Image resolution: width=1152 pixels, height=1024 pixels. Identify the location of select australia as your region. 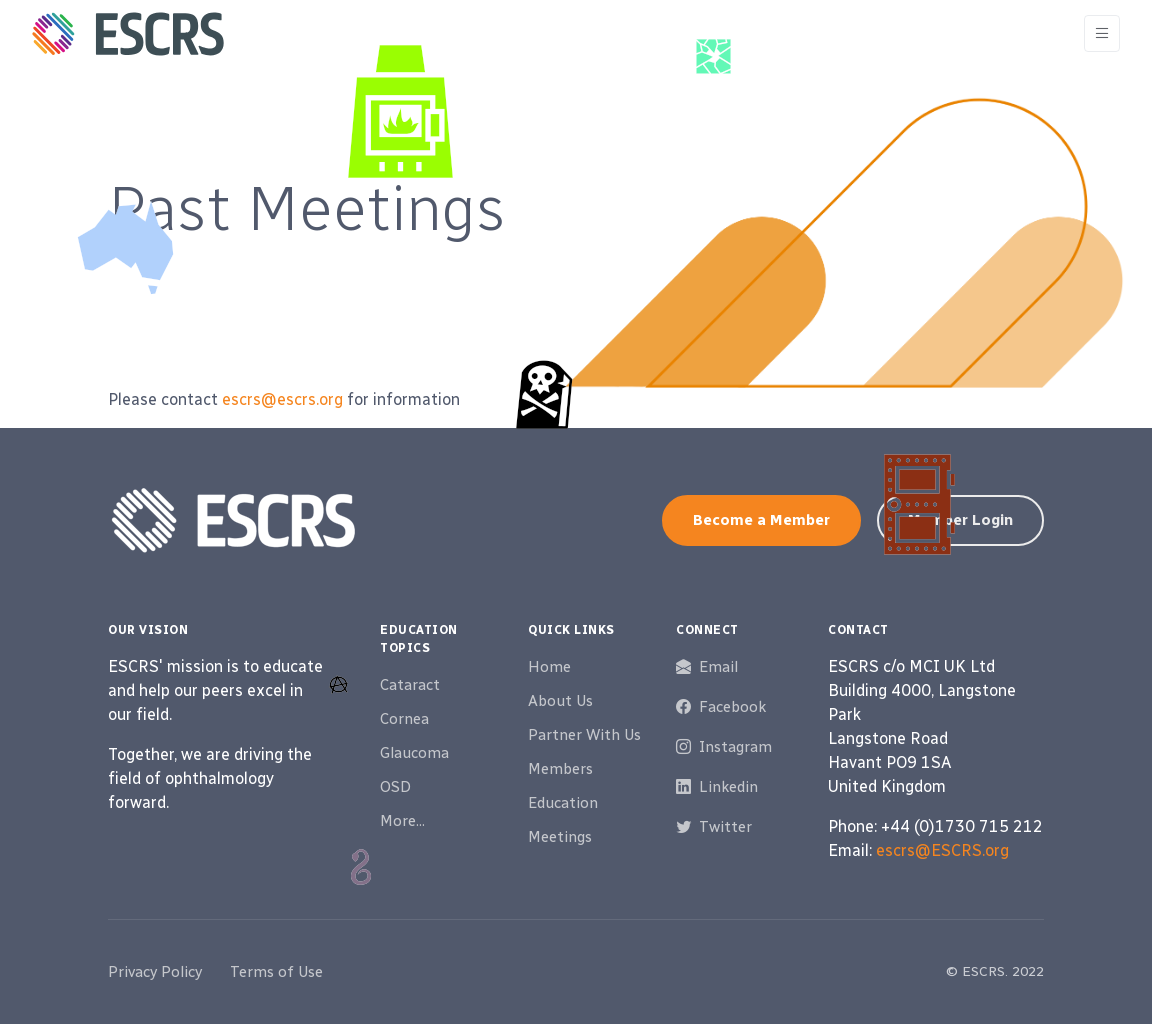
(125, 247).